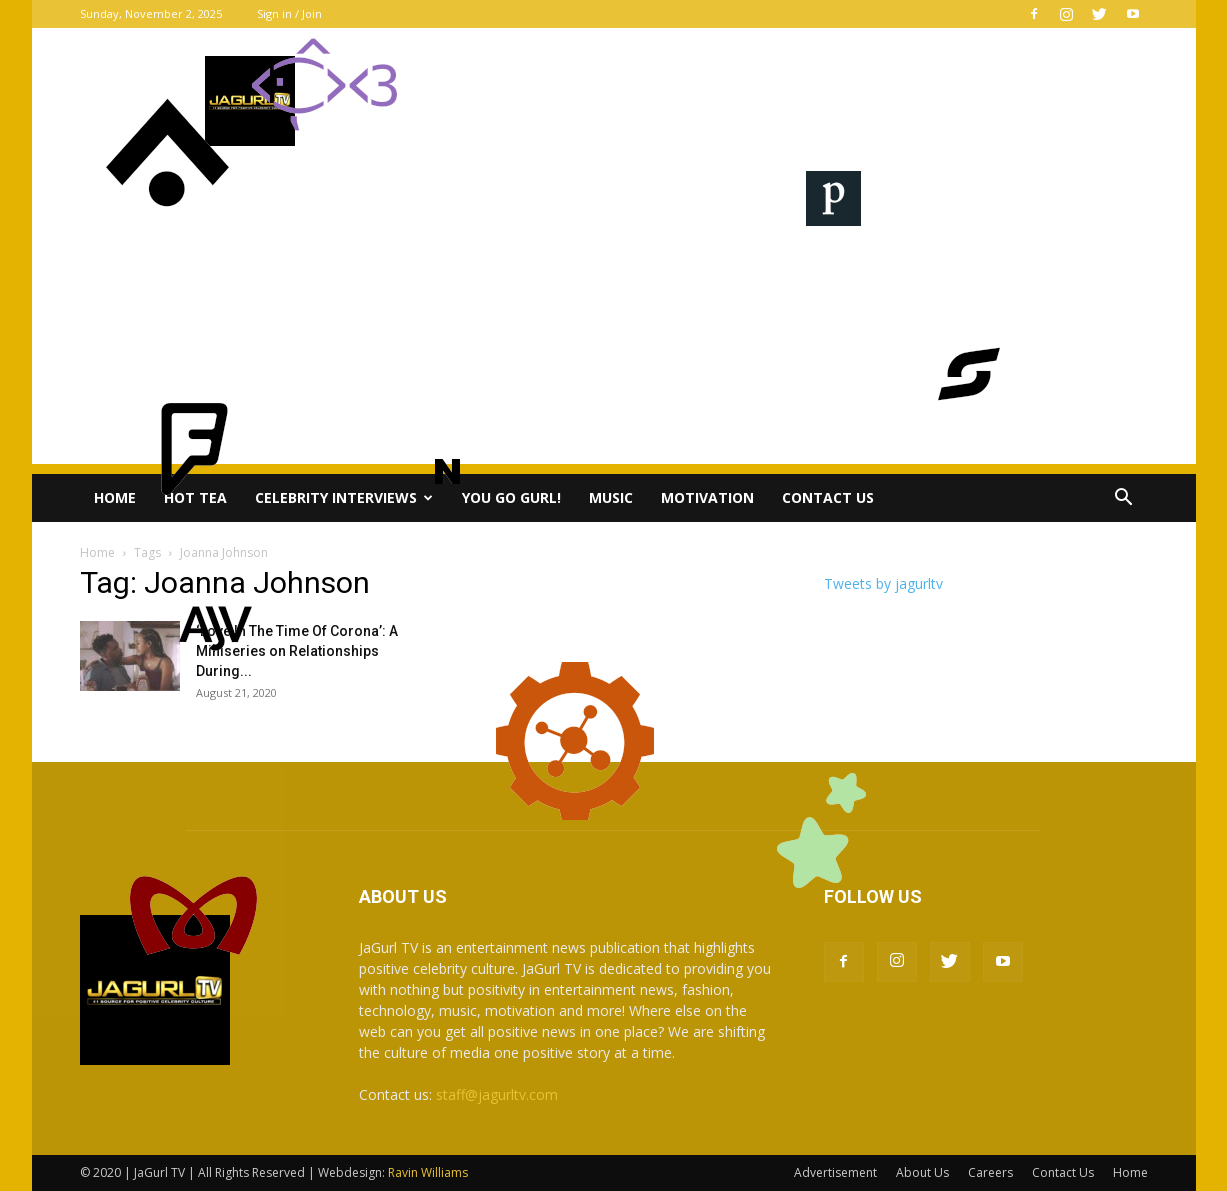 The image size is (1227, 1191). Describe the element at coordinates (447, 471) in the screenshot. I see `open Naver app` at that location.